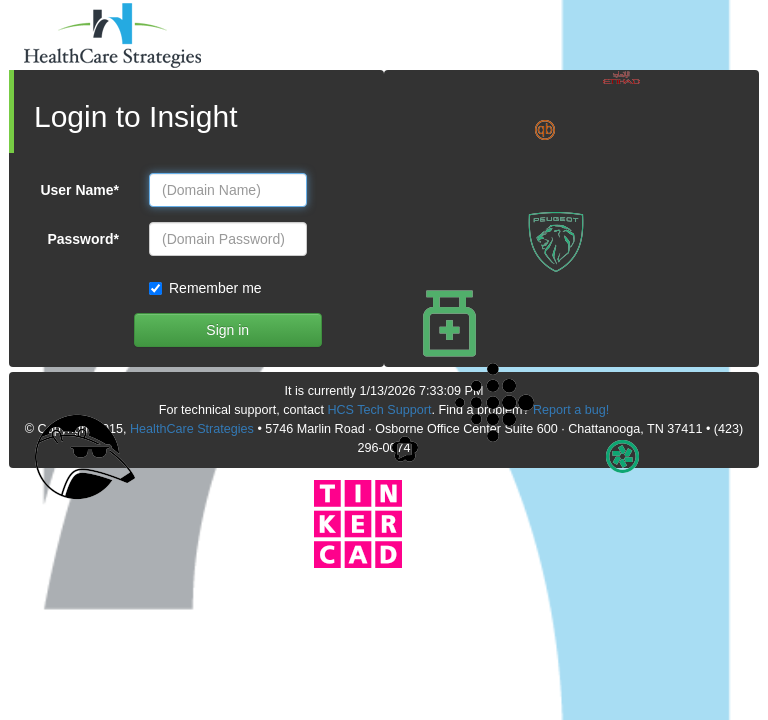 The width and height of the screenshot is (768, 720). What do you see at coordinates (358, 524) in the screenshot?
I see `open tinkercad 3d design application` at bounding box center [358, 524].